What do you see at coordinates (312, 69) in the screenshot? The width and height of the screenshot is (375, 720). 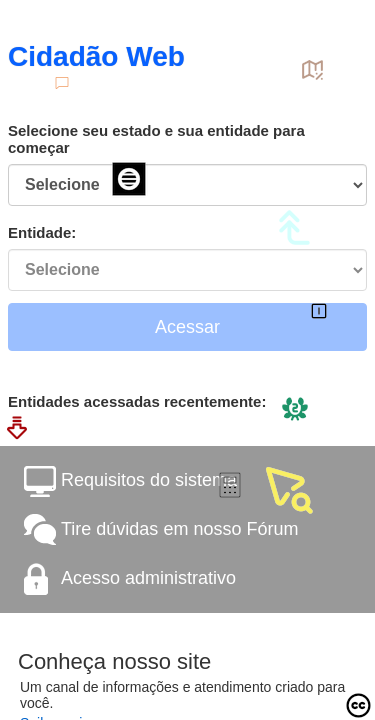 I see `view deals and discounts nearby` at bounding box center [312, 69].